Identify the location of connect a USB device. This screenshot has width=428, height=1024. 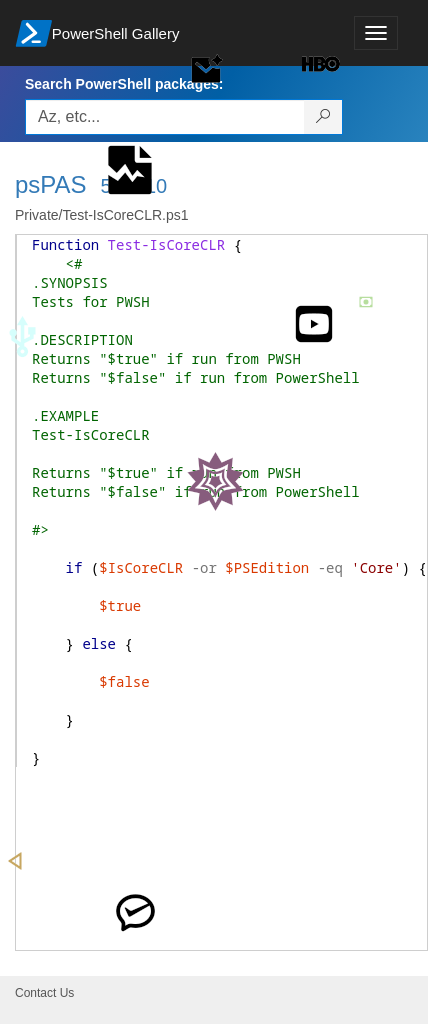
(22, 336).